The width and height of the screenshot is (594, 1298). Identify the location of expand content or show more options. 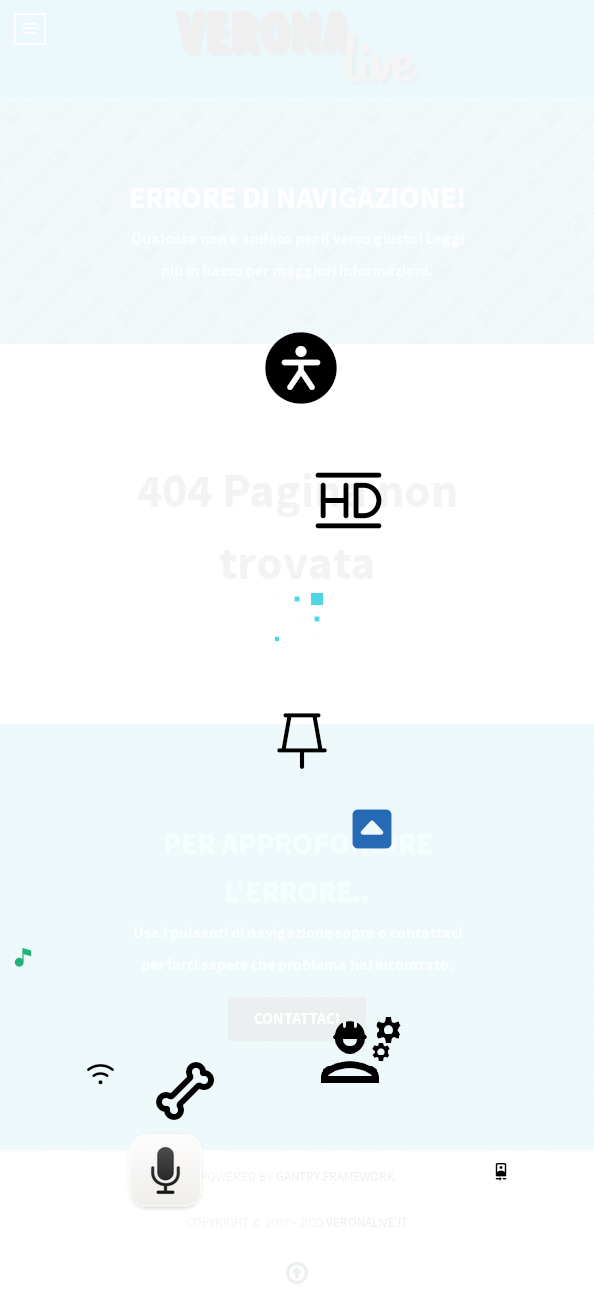
(372, 829).